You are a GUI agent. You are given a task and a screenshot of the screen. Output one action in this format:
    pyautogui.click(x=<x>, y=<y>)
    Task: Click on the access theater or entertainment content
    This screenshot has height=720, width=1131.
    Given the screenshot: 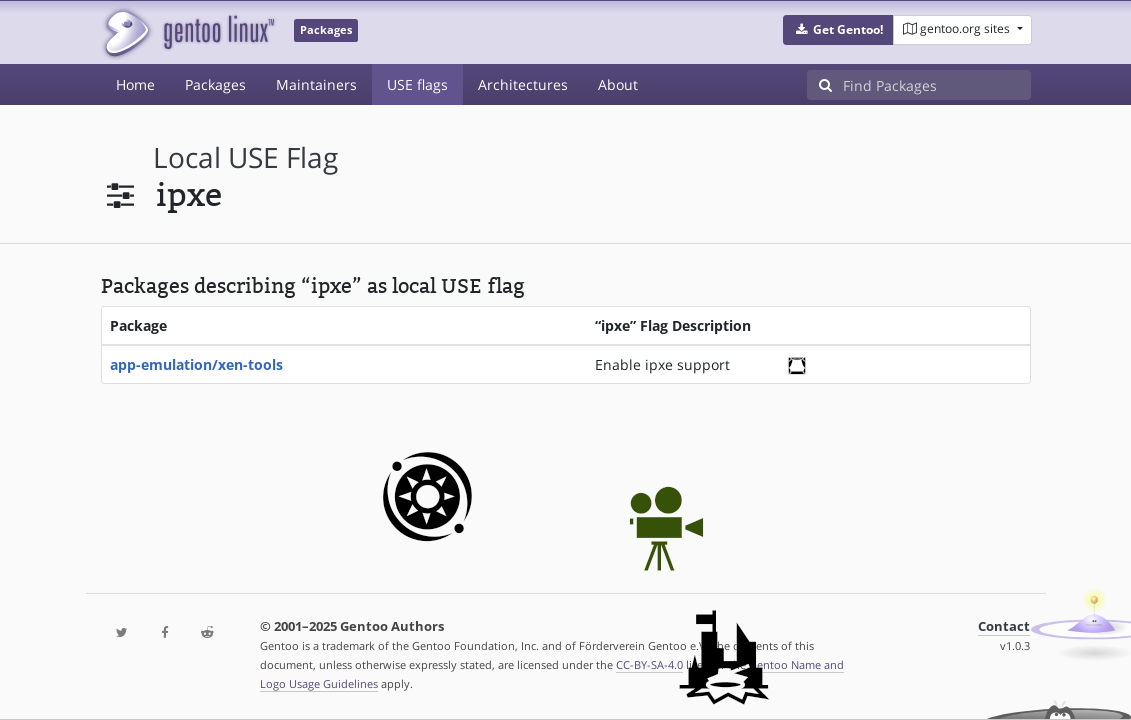 What is the action you would take?
    pyautogui.click(x=797, y=366)
    